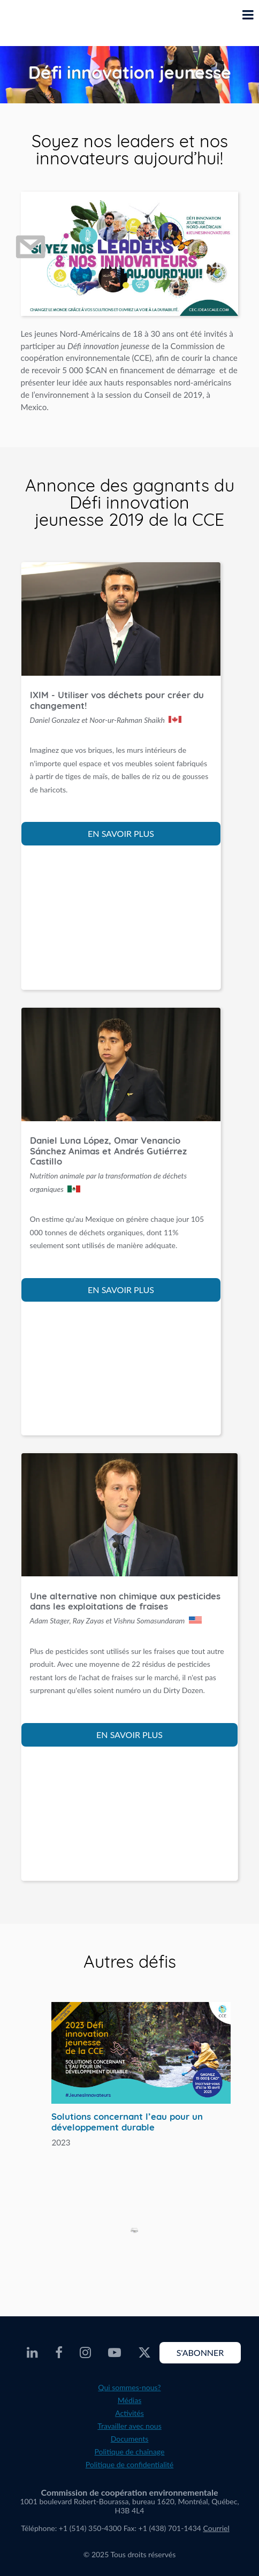  Describe the element at coordinates (31, 246) in the screenshot. I see `indicates unread email in your inbox` at that location.